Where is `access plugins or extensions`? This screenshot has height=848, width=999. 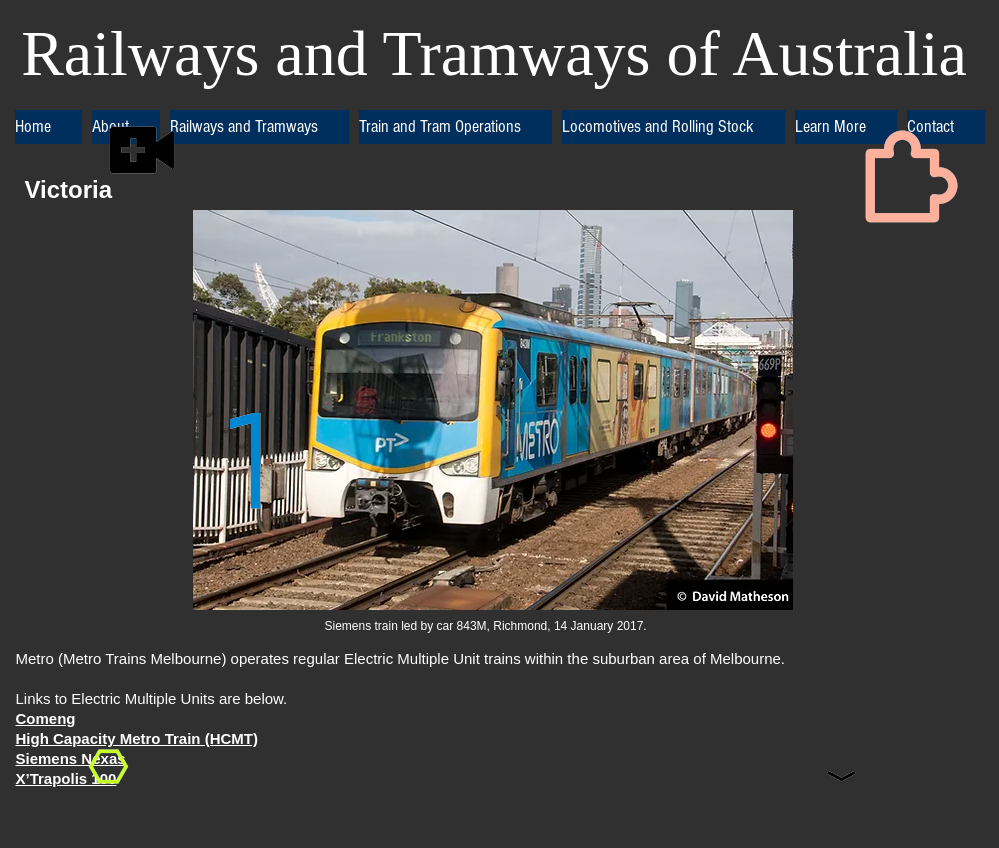 access plugins or extensions is located at coordinates (907, 181).